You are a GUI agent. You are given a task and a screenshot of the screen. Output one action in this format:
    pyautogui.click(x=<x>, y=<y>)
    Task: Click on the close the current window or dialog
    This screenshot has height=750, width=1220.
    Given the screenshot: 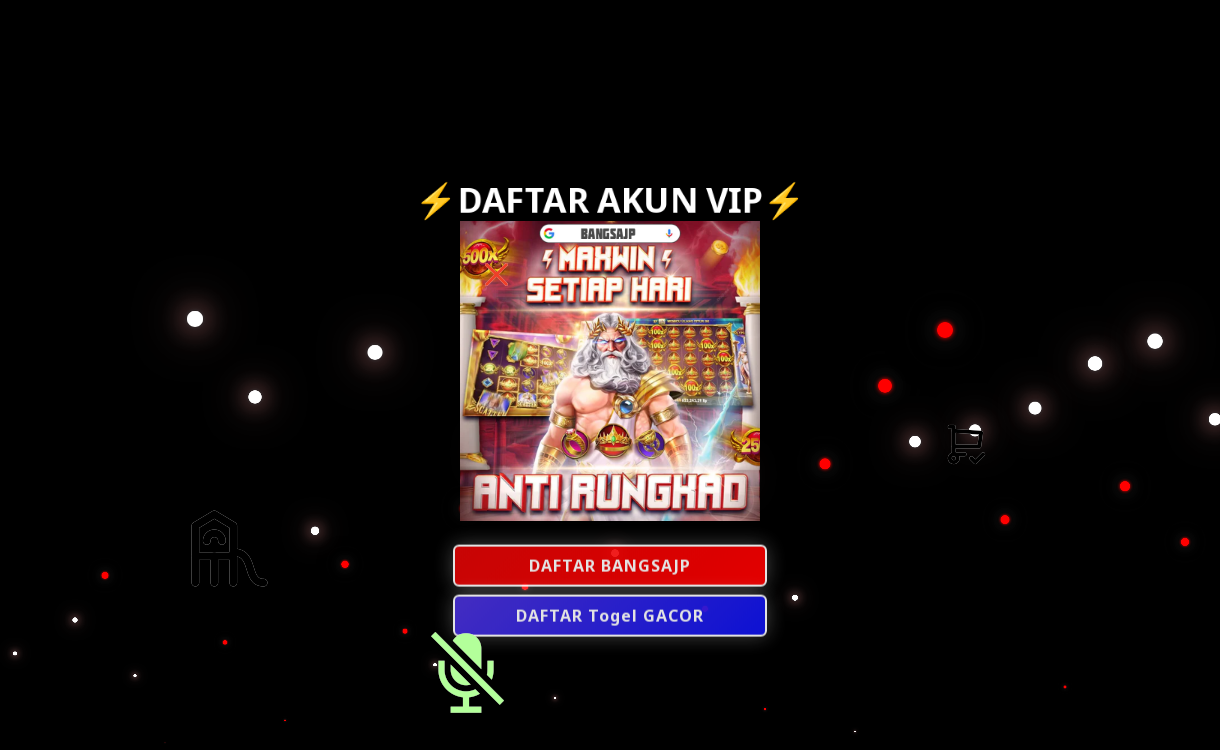 What is the action you would take?
    pyautogui.click(x=496, y=274)
    